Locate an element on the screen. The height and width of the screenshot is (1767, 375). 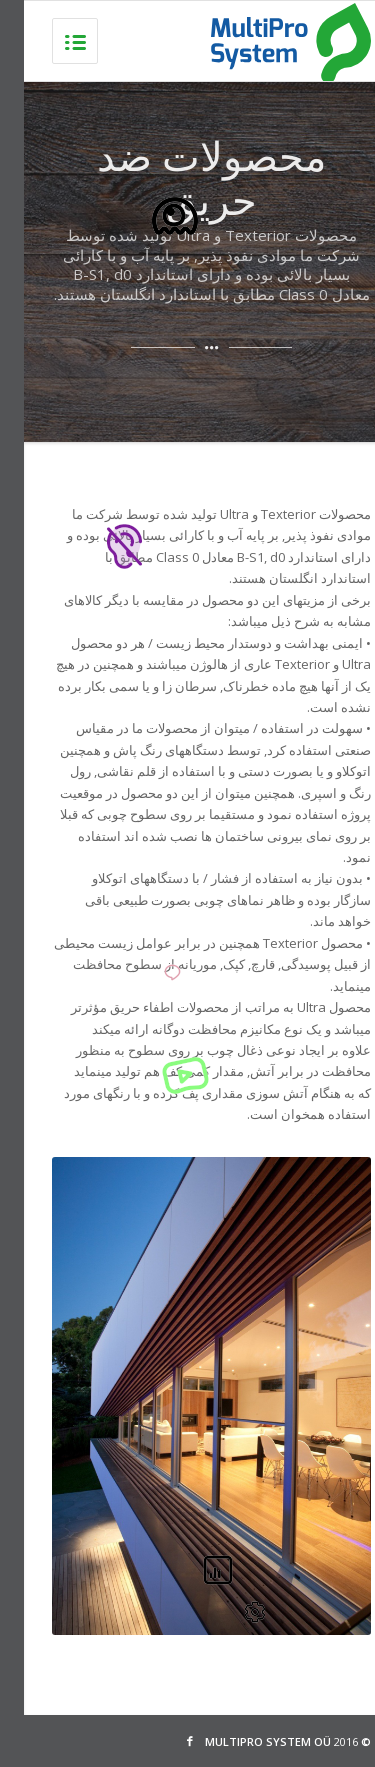
open YouTube Kids app is located at coordinates (185, 1075).